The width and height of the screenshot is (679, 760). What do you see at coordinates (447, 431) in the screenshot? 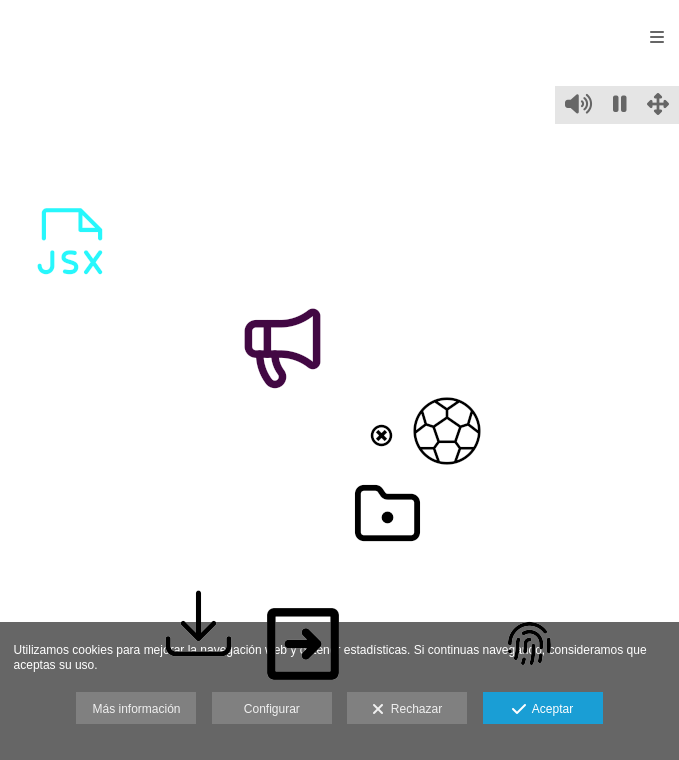
I see `view soccer or football-related content` at bounding box center [447, 431].